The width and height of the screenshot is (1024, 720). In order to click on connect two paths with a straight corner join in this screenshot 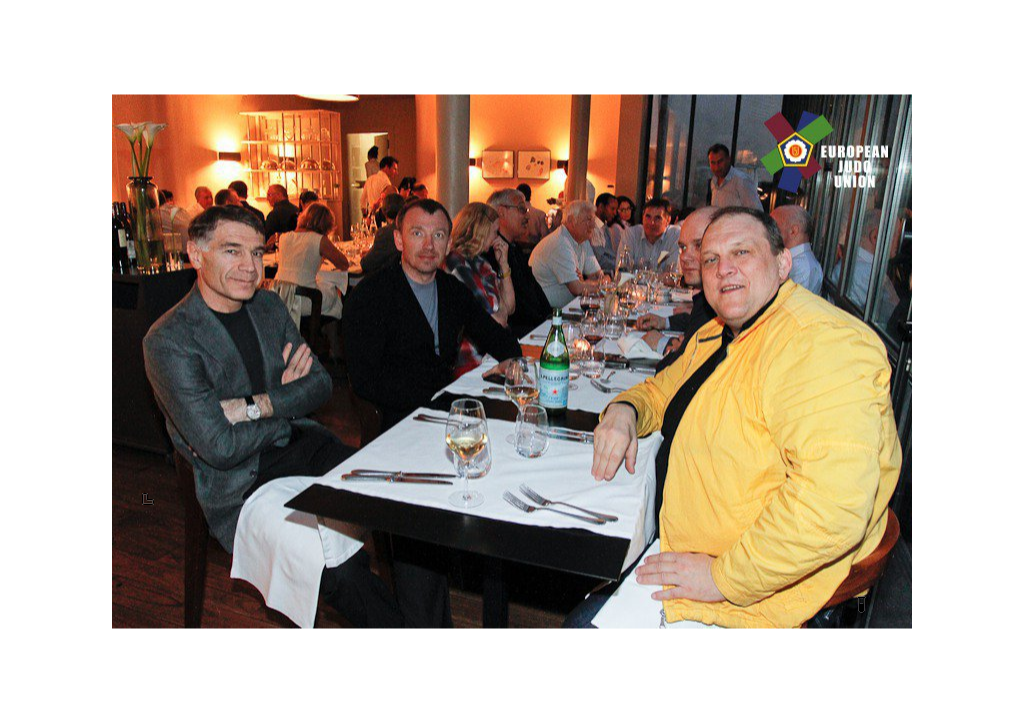, I will do `click(148, 499)`.